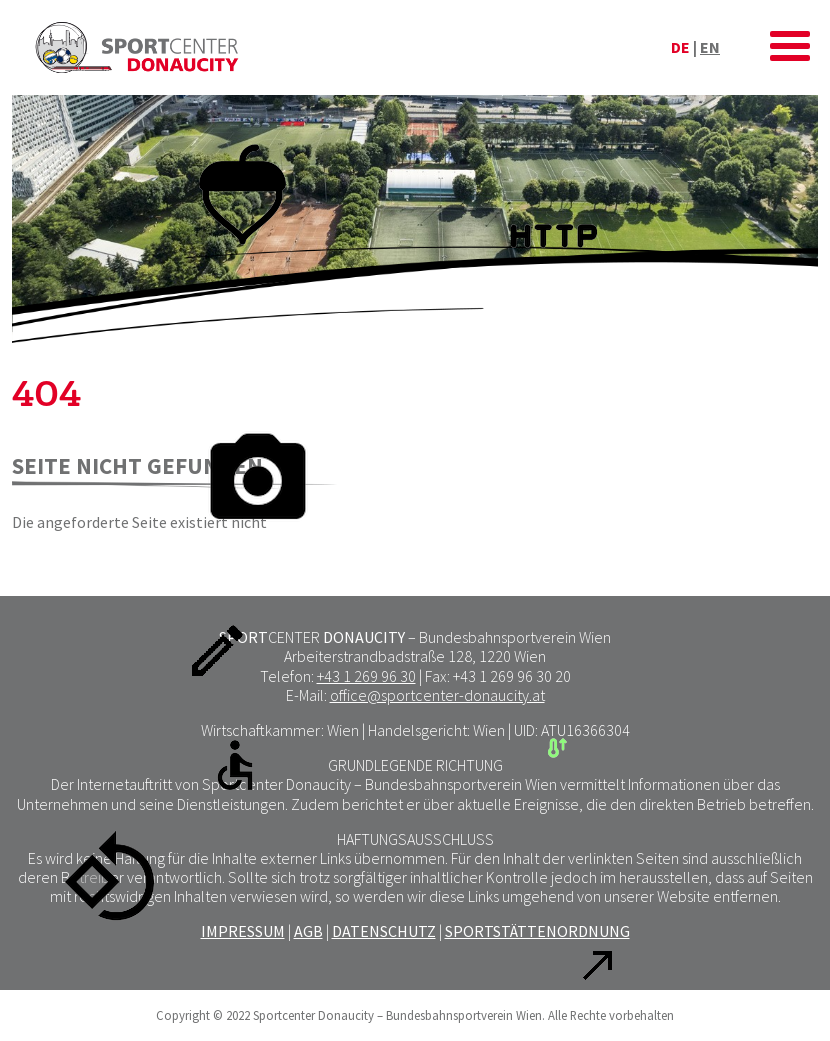  Describe the element at coordinates (217, 650) in the screenshot. I see `edit or modify content` at that location.